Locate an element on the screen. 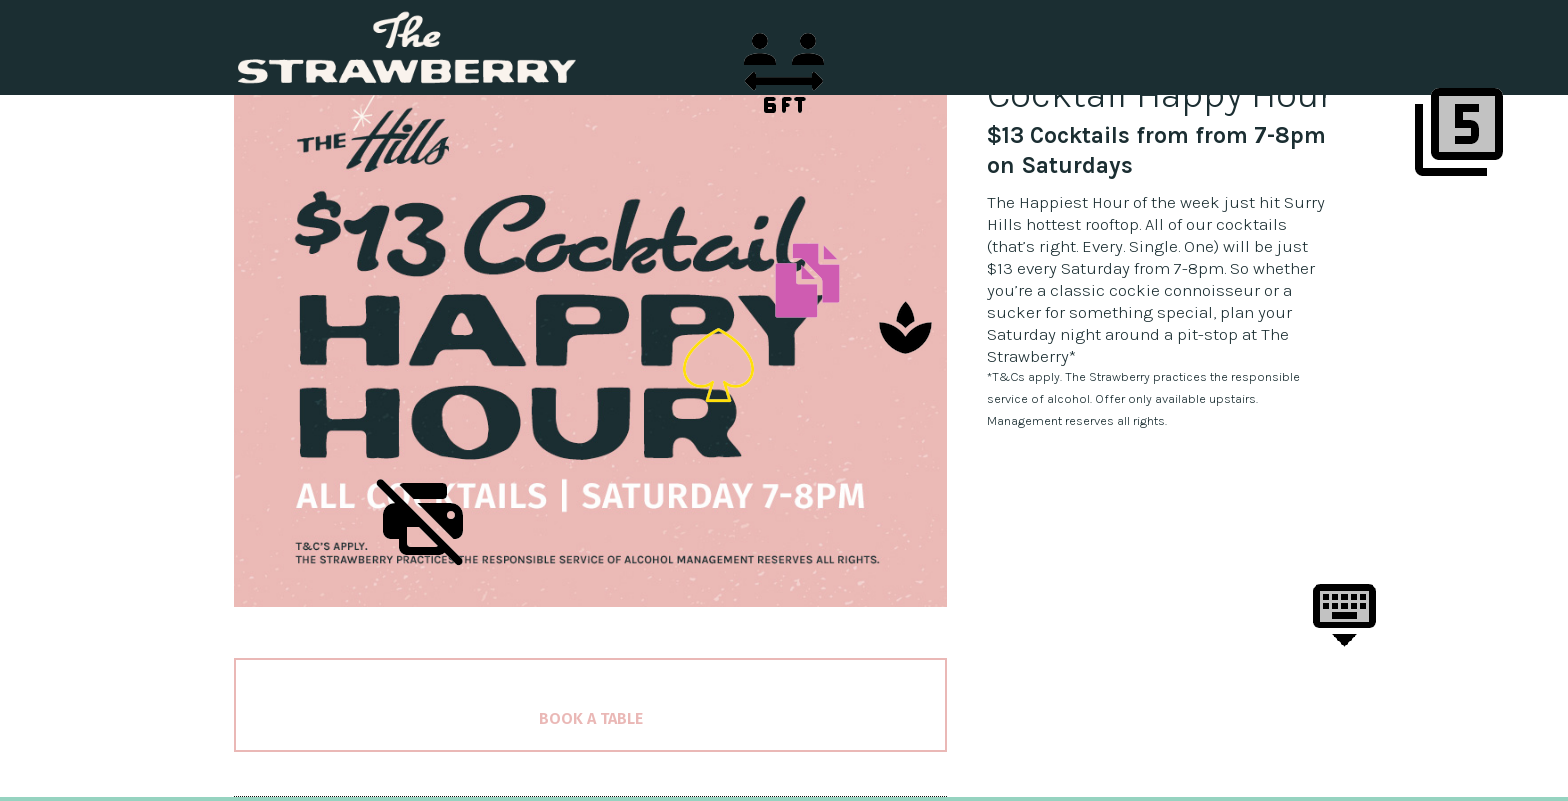 The height and width of the screenshot is (801, 1568). playing cards or card game category is located at coordinates (718, 366).